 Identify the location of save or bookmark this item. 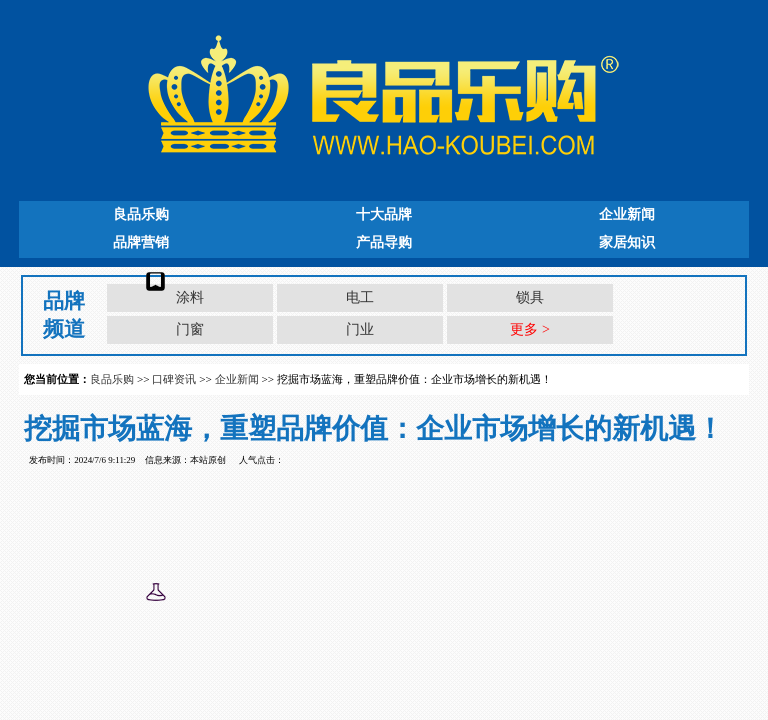
(155, 281).